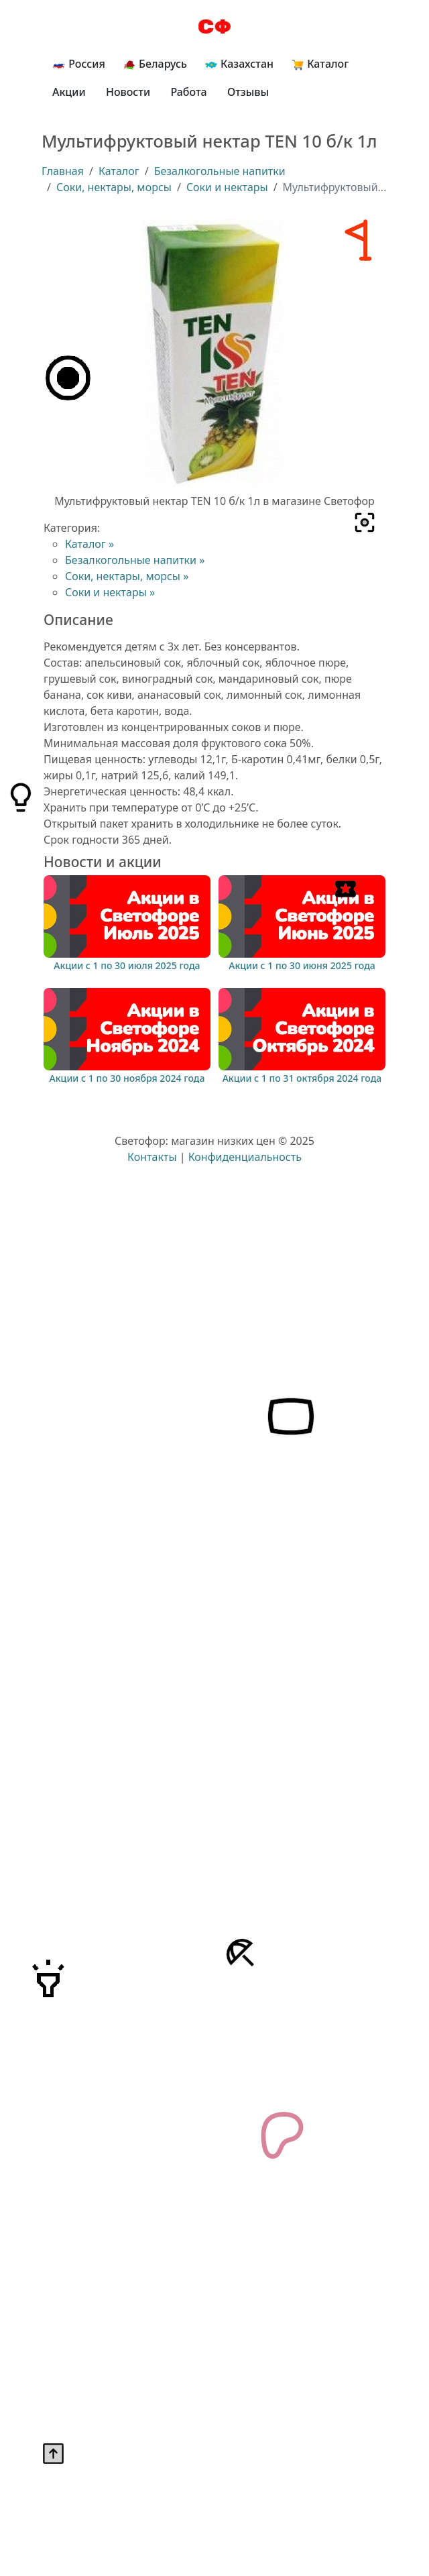  Describe the element at coordinates (361, 240) in the screenshot. I see `mark or flag an important item` at that location.